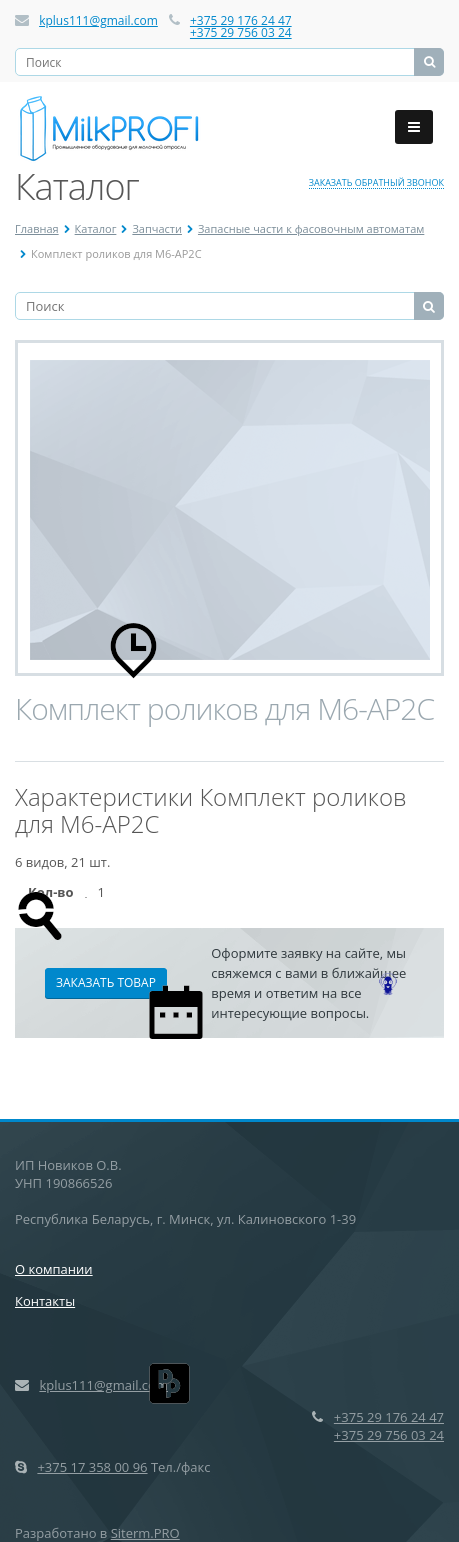 The width and height of the screenshot is (459, 1542). Describe the element at coordinates (176, 1015) in the screenshot. I see `view calendar or scheduled events` at that location.